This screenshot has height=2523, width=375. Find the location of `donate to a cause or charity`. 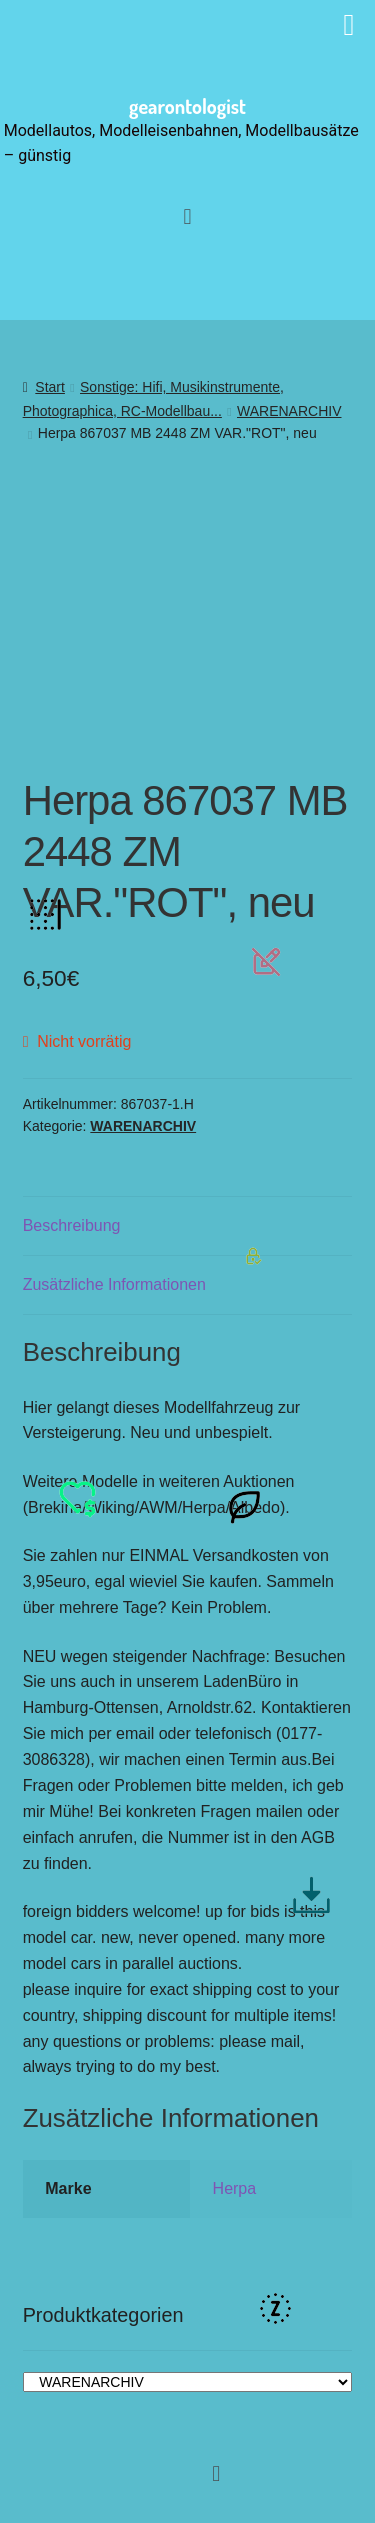

donate to a cause or charity is located at coordinates (77, 1497).